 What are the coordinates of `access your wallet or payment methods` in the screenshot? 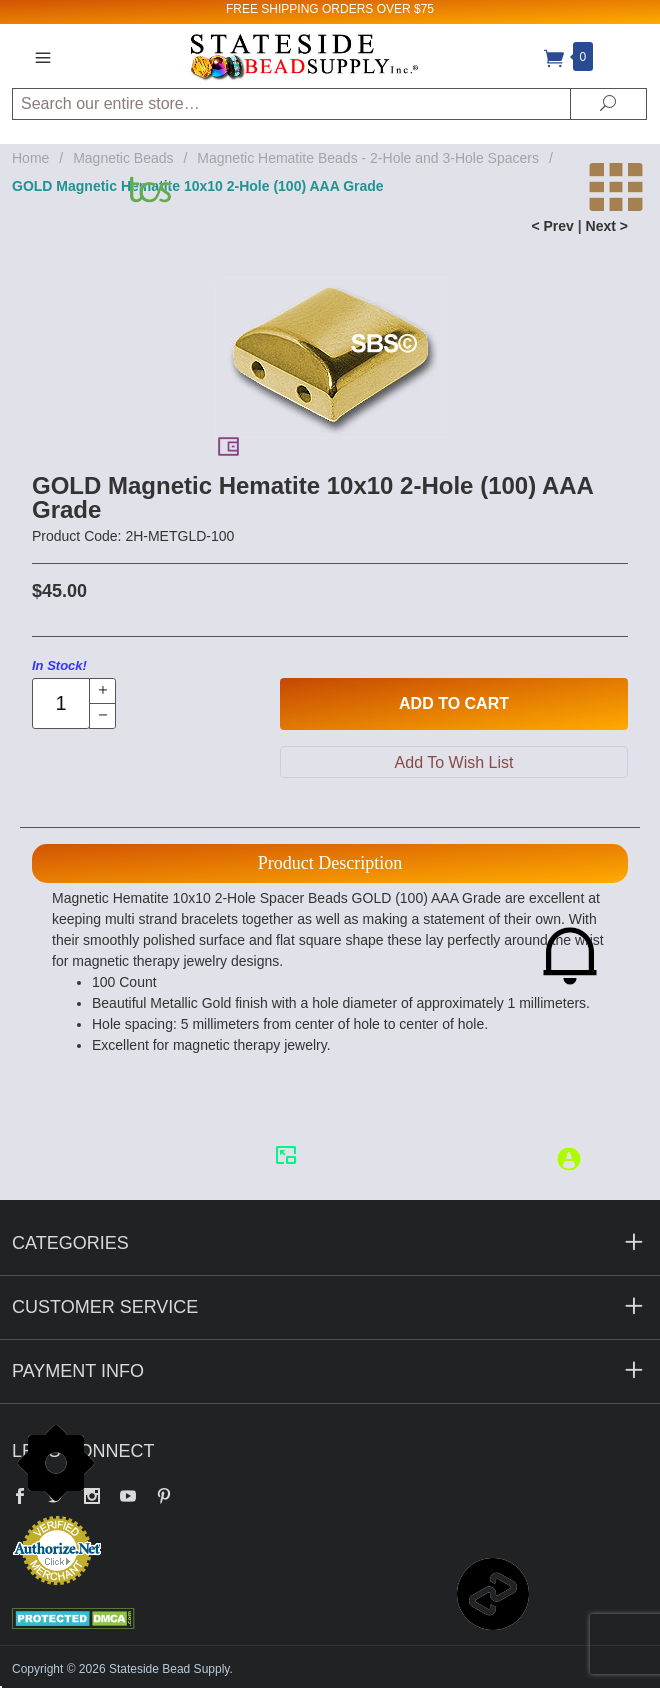 It's located at (228, 446).